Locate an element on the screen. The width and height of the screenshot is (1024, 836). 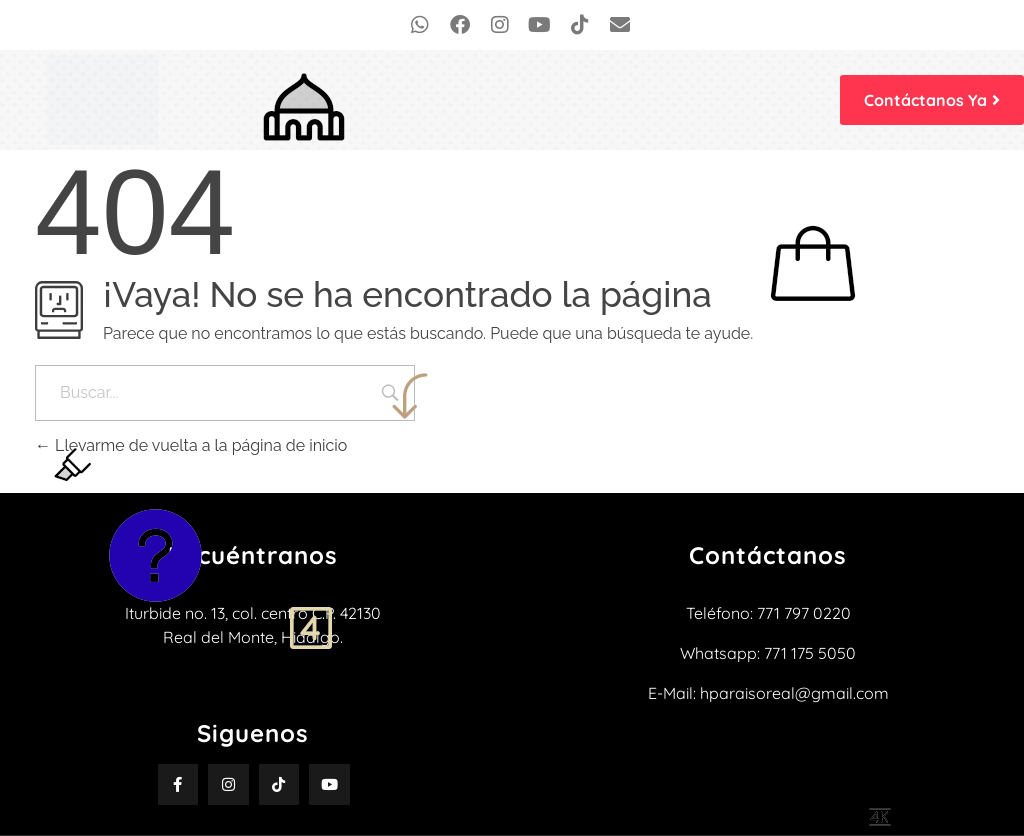
access shopping bag or cart is located at coordinates (813, 268).